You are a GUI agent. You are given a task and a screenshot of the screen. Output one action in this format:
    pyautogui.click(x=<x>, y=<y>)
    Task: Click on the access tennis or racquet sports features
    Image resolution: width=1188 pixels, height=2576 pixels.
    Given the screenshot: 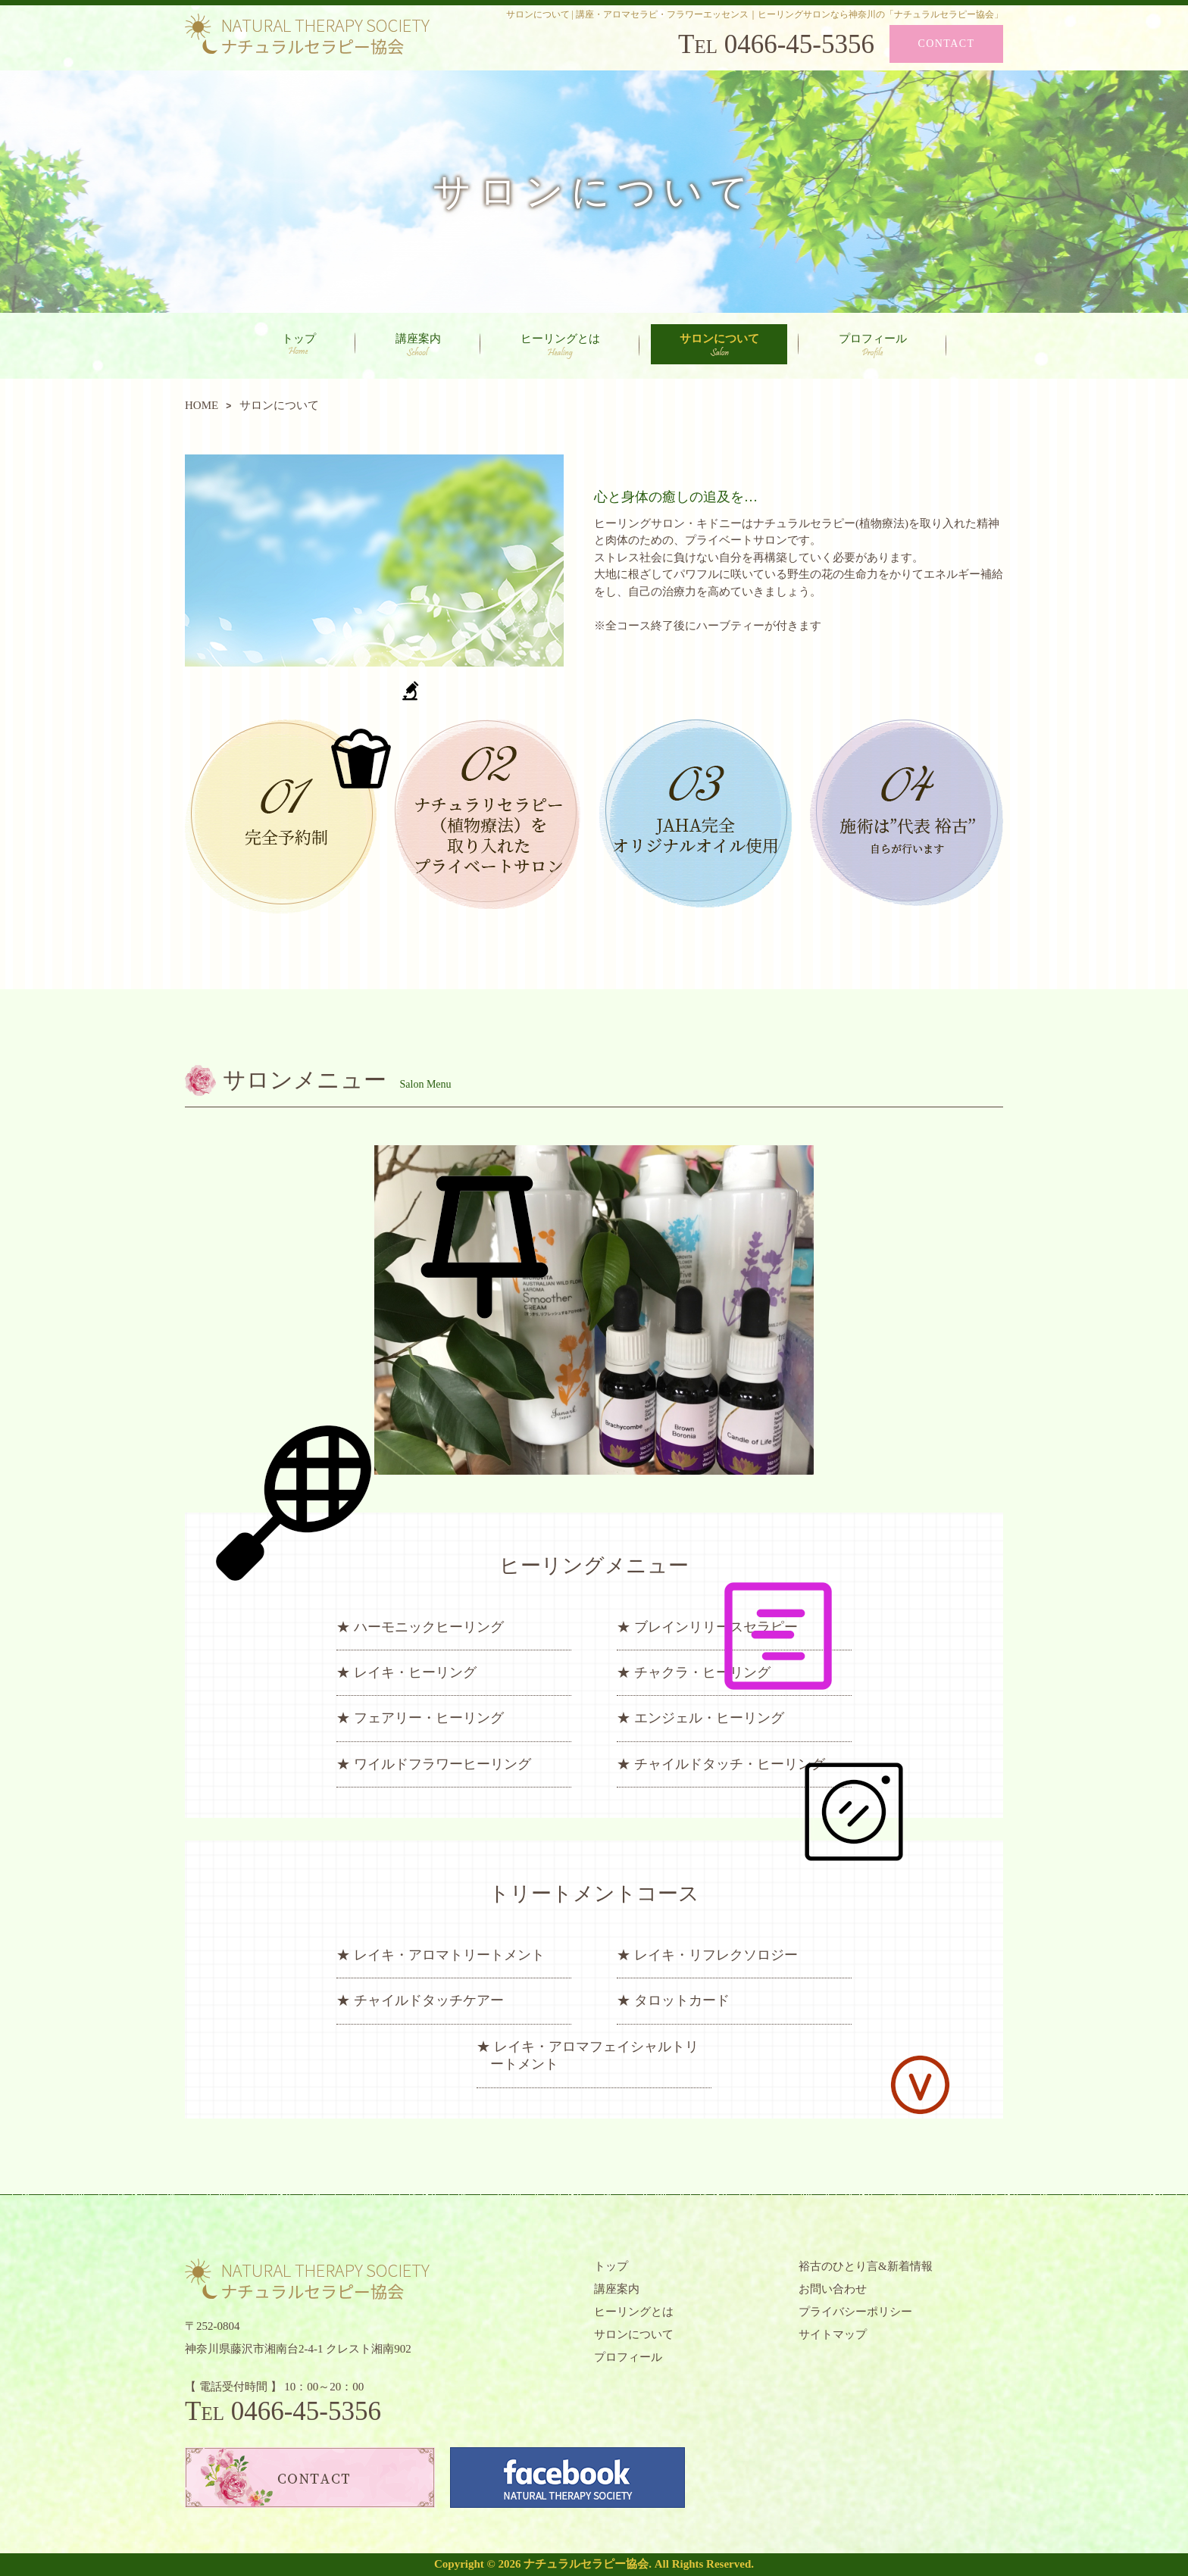 What is the action you would take?
    pyautogui.click(x=291, y=1506)
    